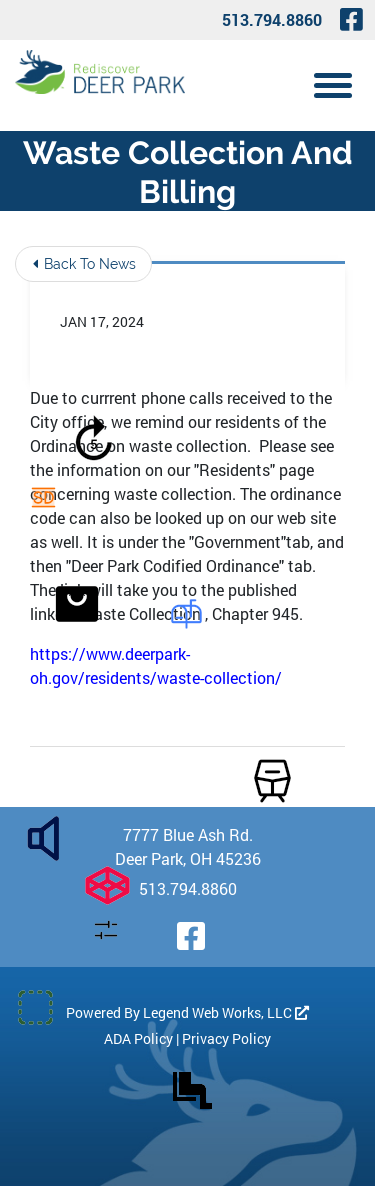  Describe the element at coordinates (94, 440) in the screenshot. I see `skip forward 5 seconds in media playback` at that location.